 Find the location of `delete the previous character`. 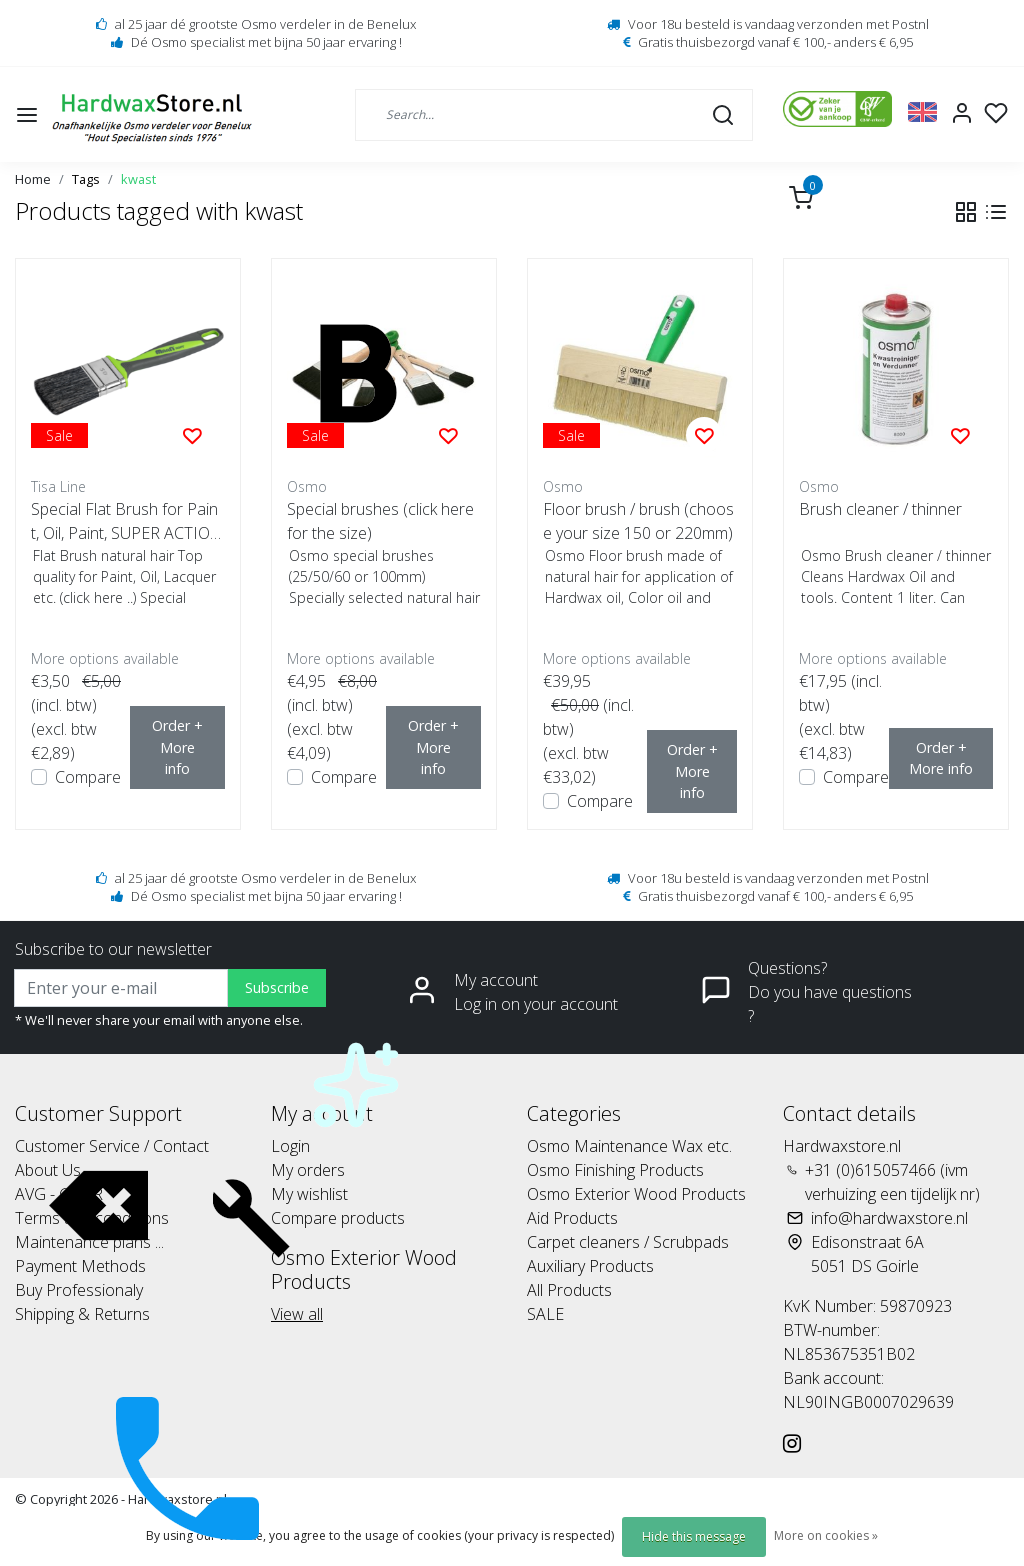

delete the previous character is located at coordinates (98, 1205).